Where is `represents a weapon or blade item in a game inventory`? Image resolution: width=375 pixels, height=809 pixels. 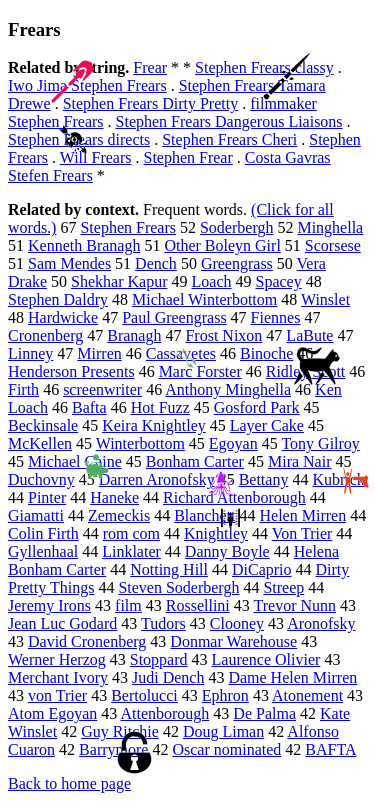 represents a weapon or blade item in a game inventory is located at coordinates (287, 76).